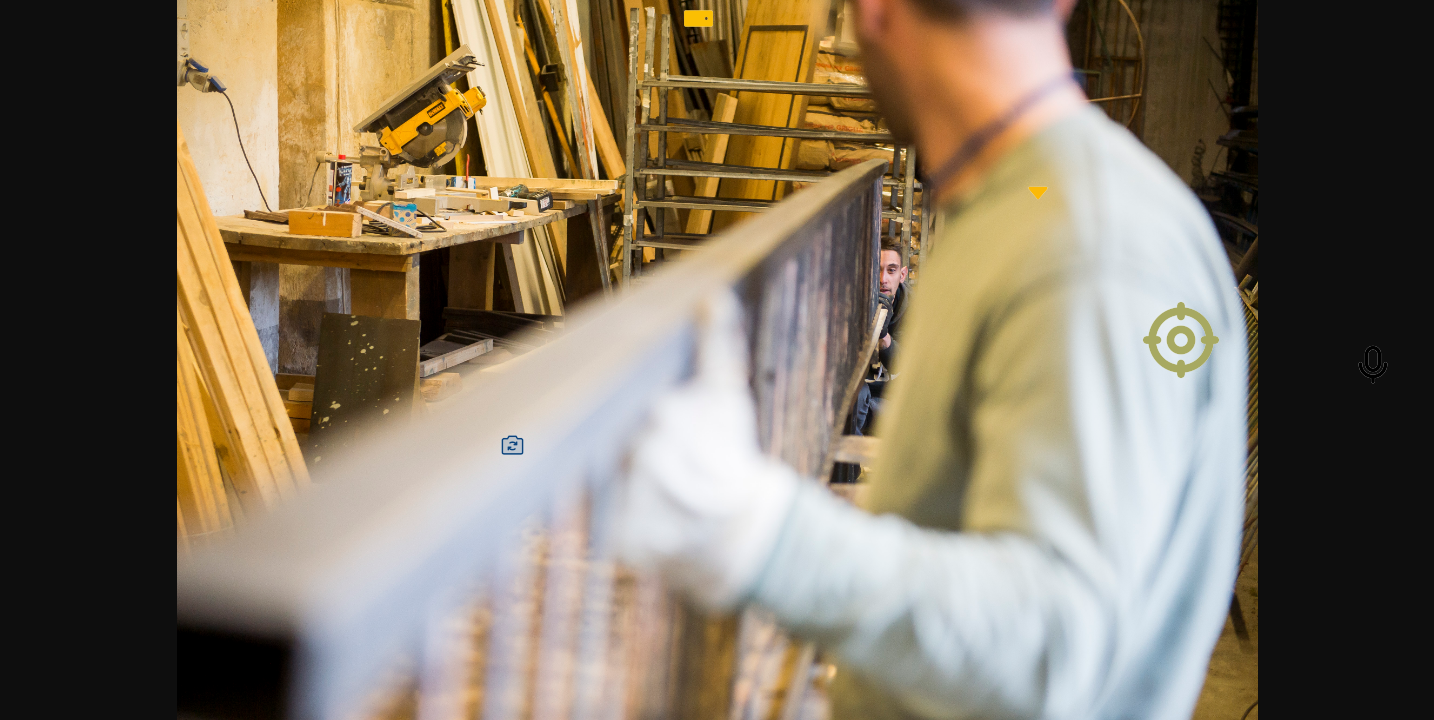 Image resolution: width=1434 pixels, height=720 pixels. What do you see at coordinates (1373, 364) in the screenshot?
I see `tap to start voice recording` at bounding box center [1373, 364].